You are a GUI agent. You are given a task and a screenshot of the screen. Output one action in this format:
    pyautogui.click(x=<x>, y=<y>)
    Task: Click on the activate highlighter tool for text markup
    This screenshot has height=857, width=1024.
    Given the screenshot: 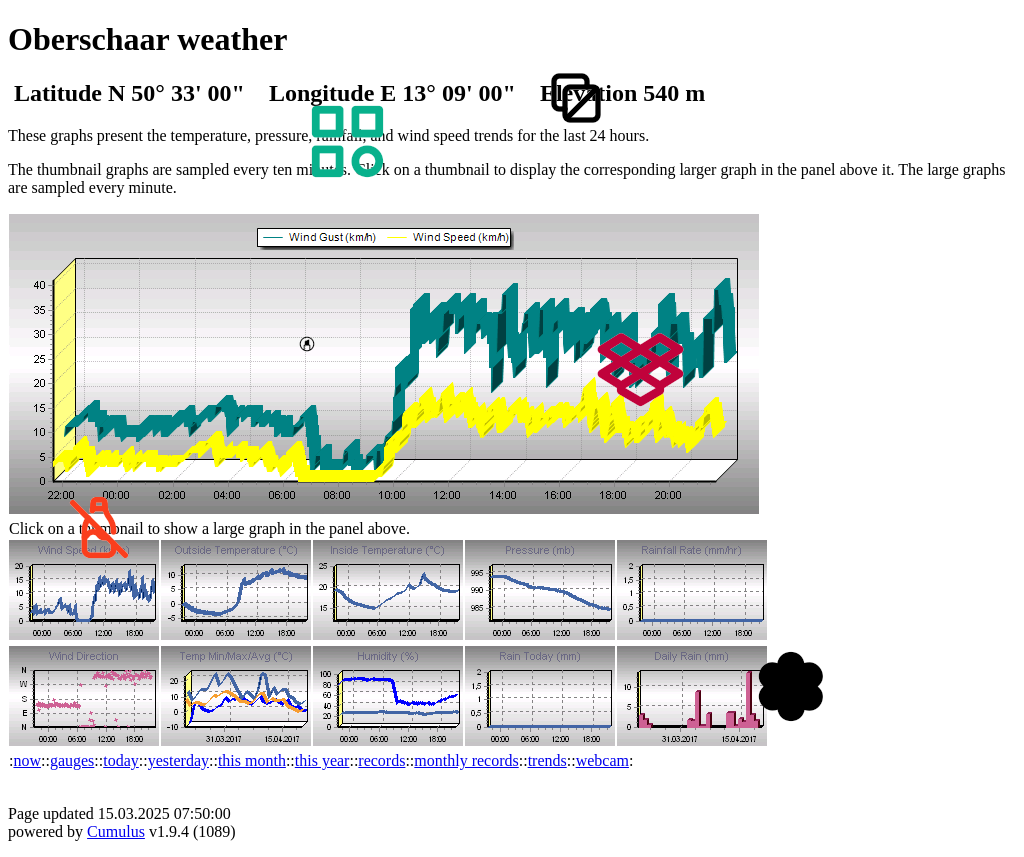 What is the action you would take?
    pyautogui.click(x=307, y=344)
    